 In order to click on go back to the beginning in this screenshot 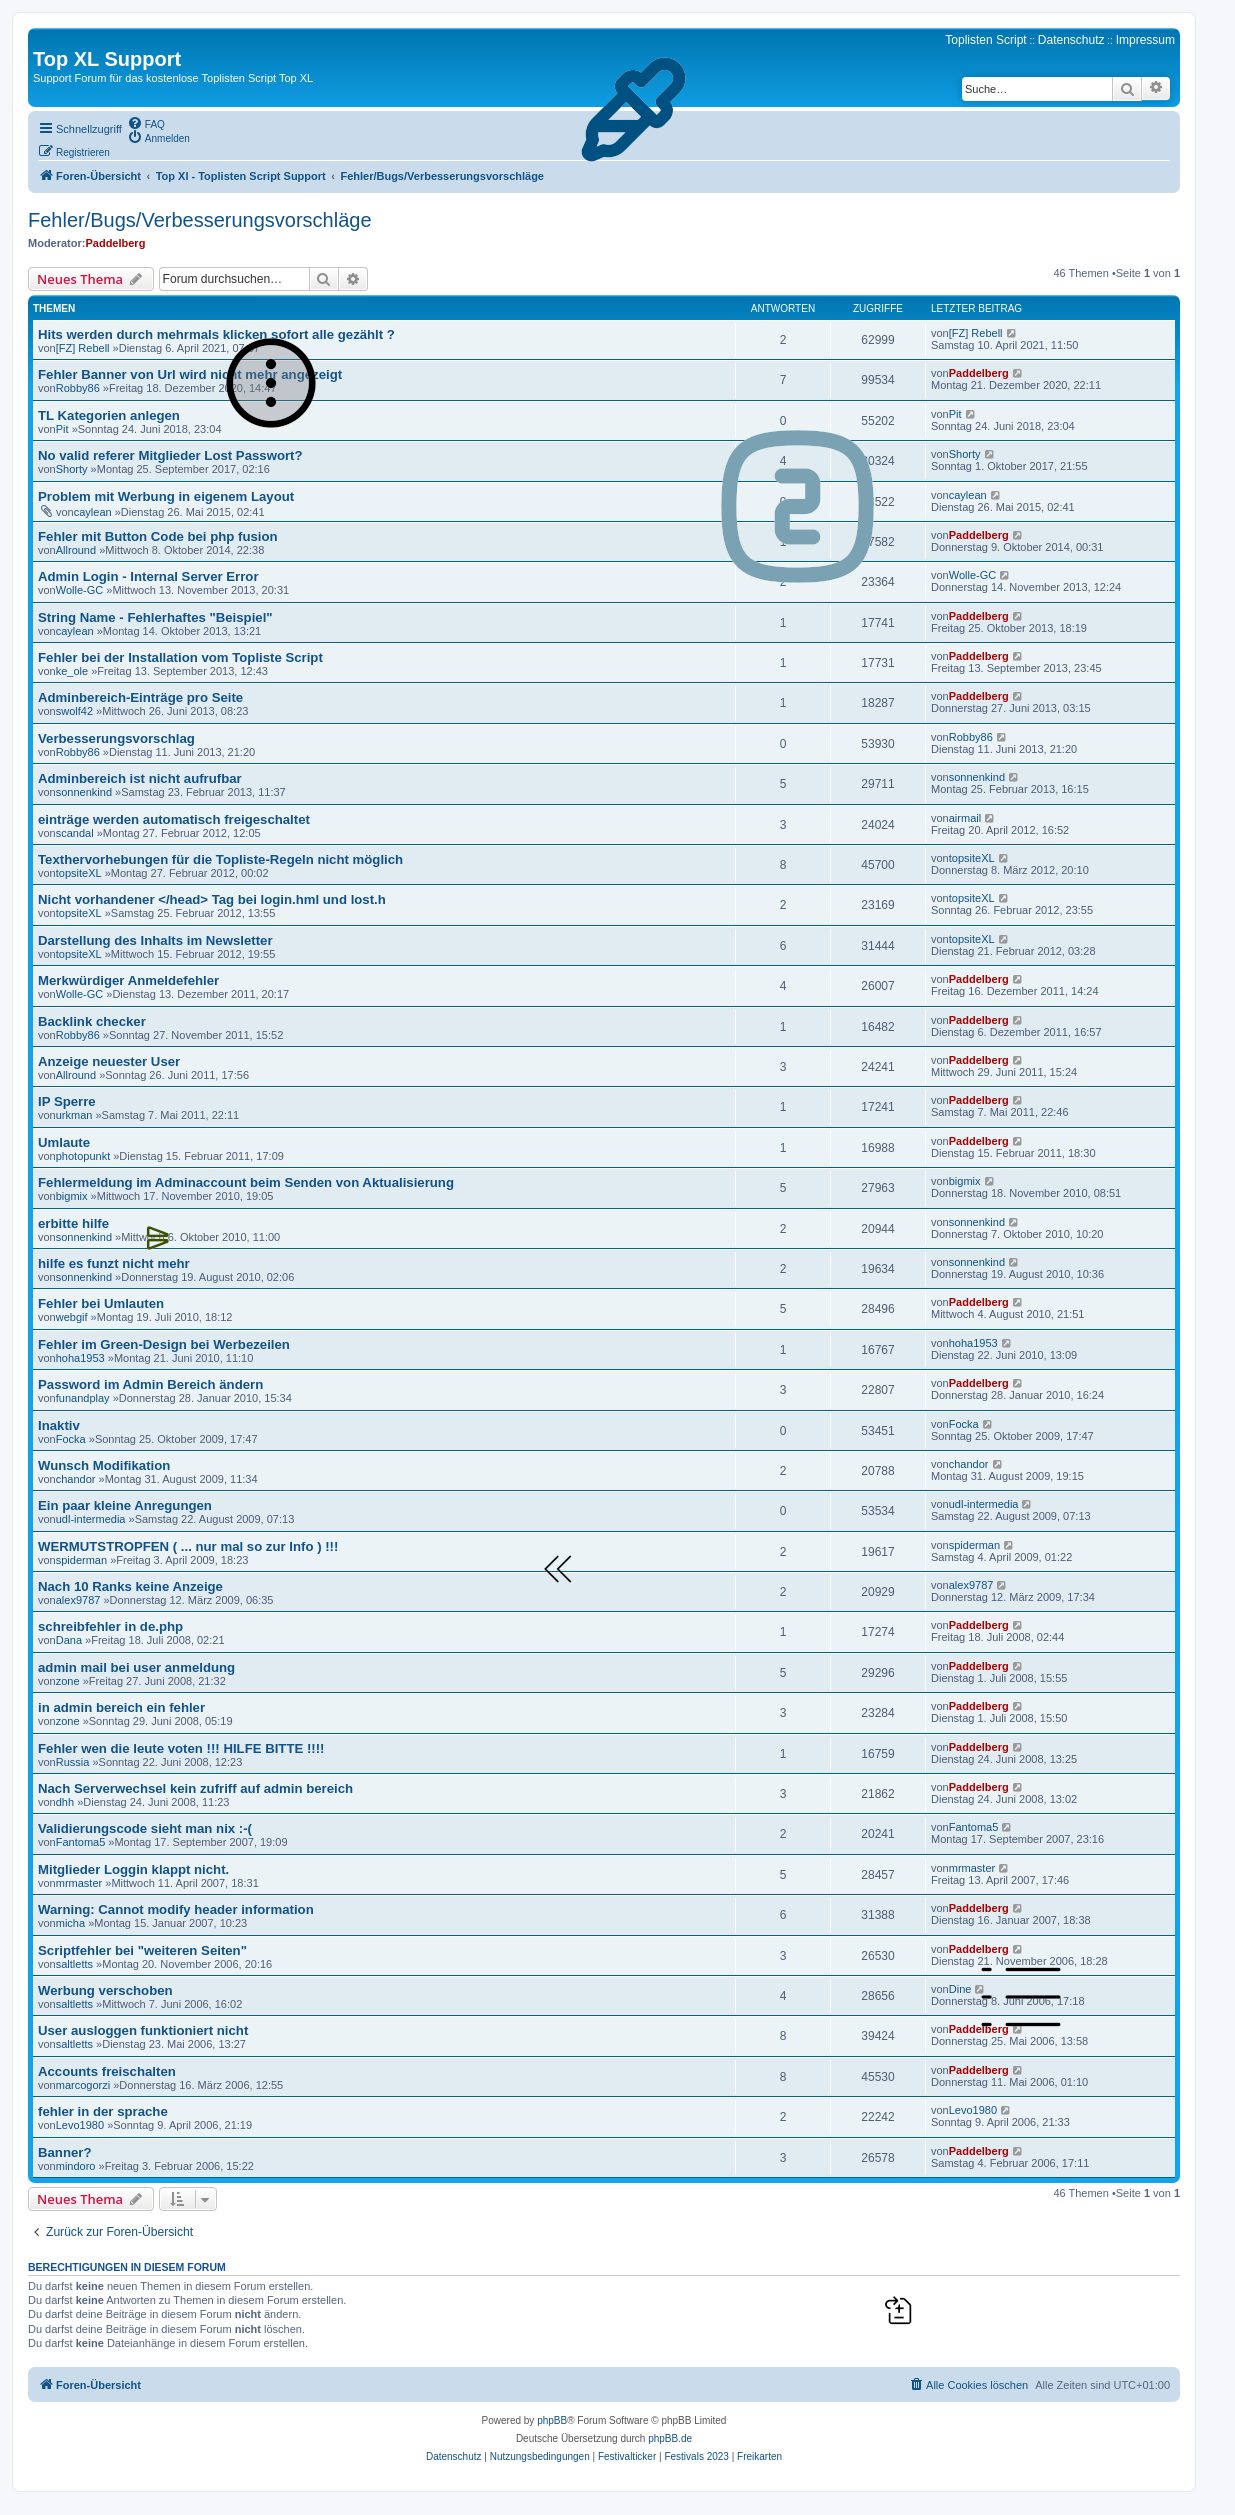, I will do `click(559, 1569)`.